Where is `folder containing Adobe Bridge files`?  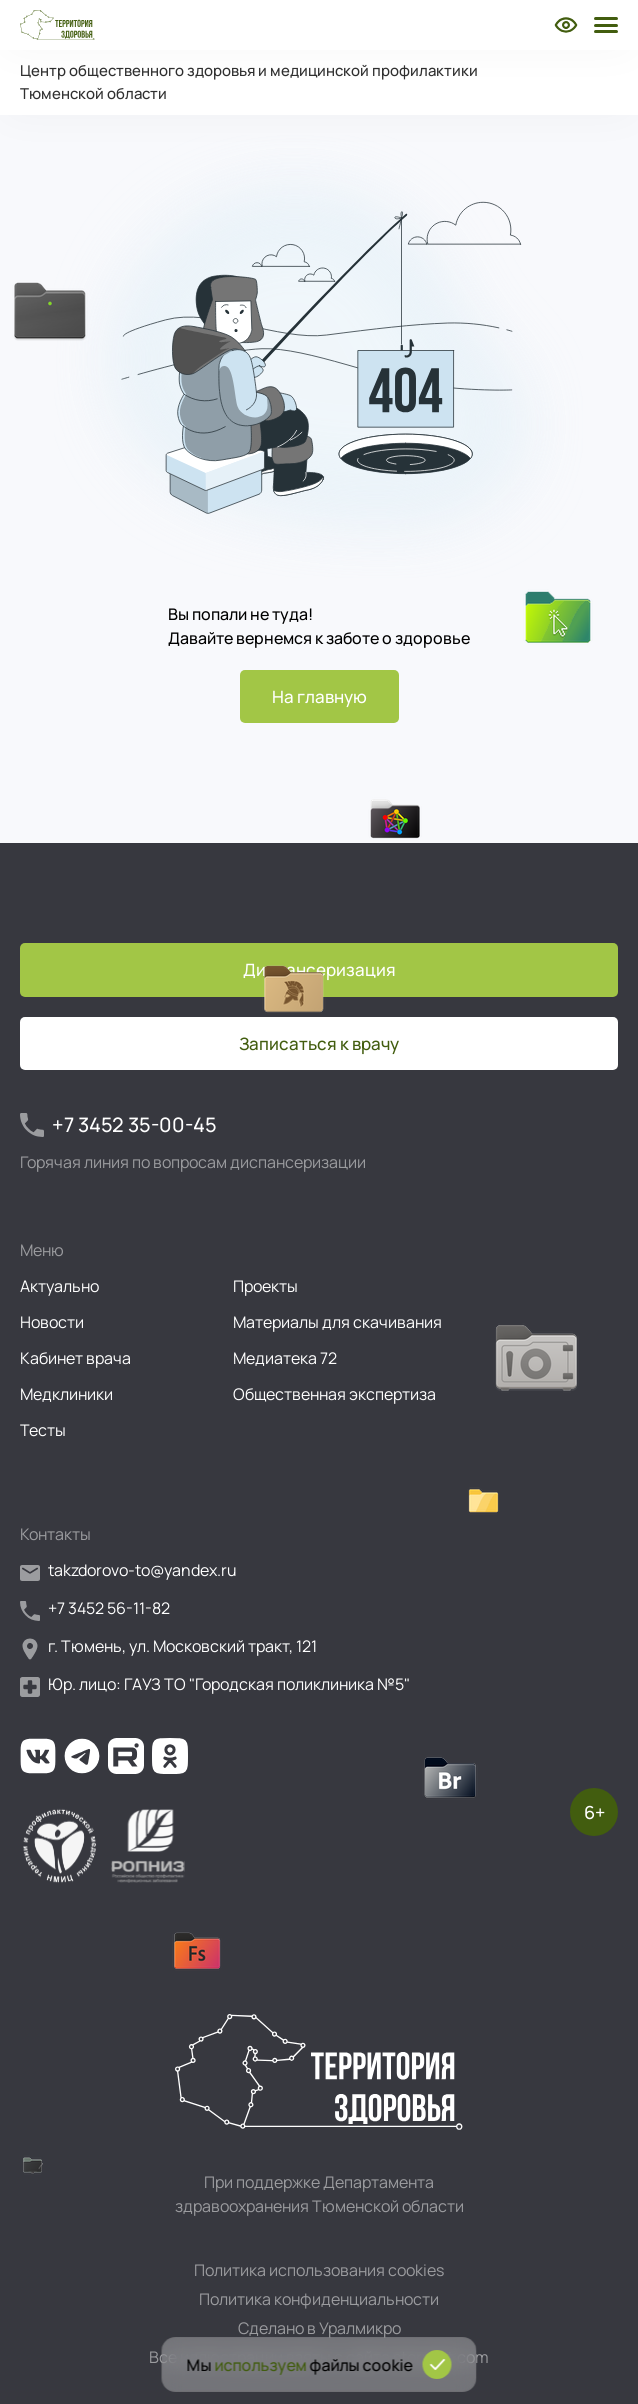 folder containing Adobe Bridge files is located at coordinates (450, 1779).